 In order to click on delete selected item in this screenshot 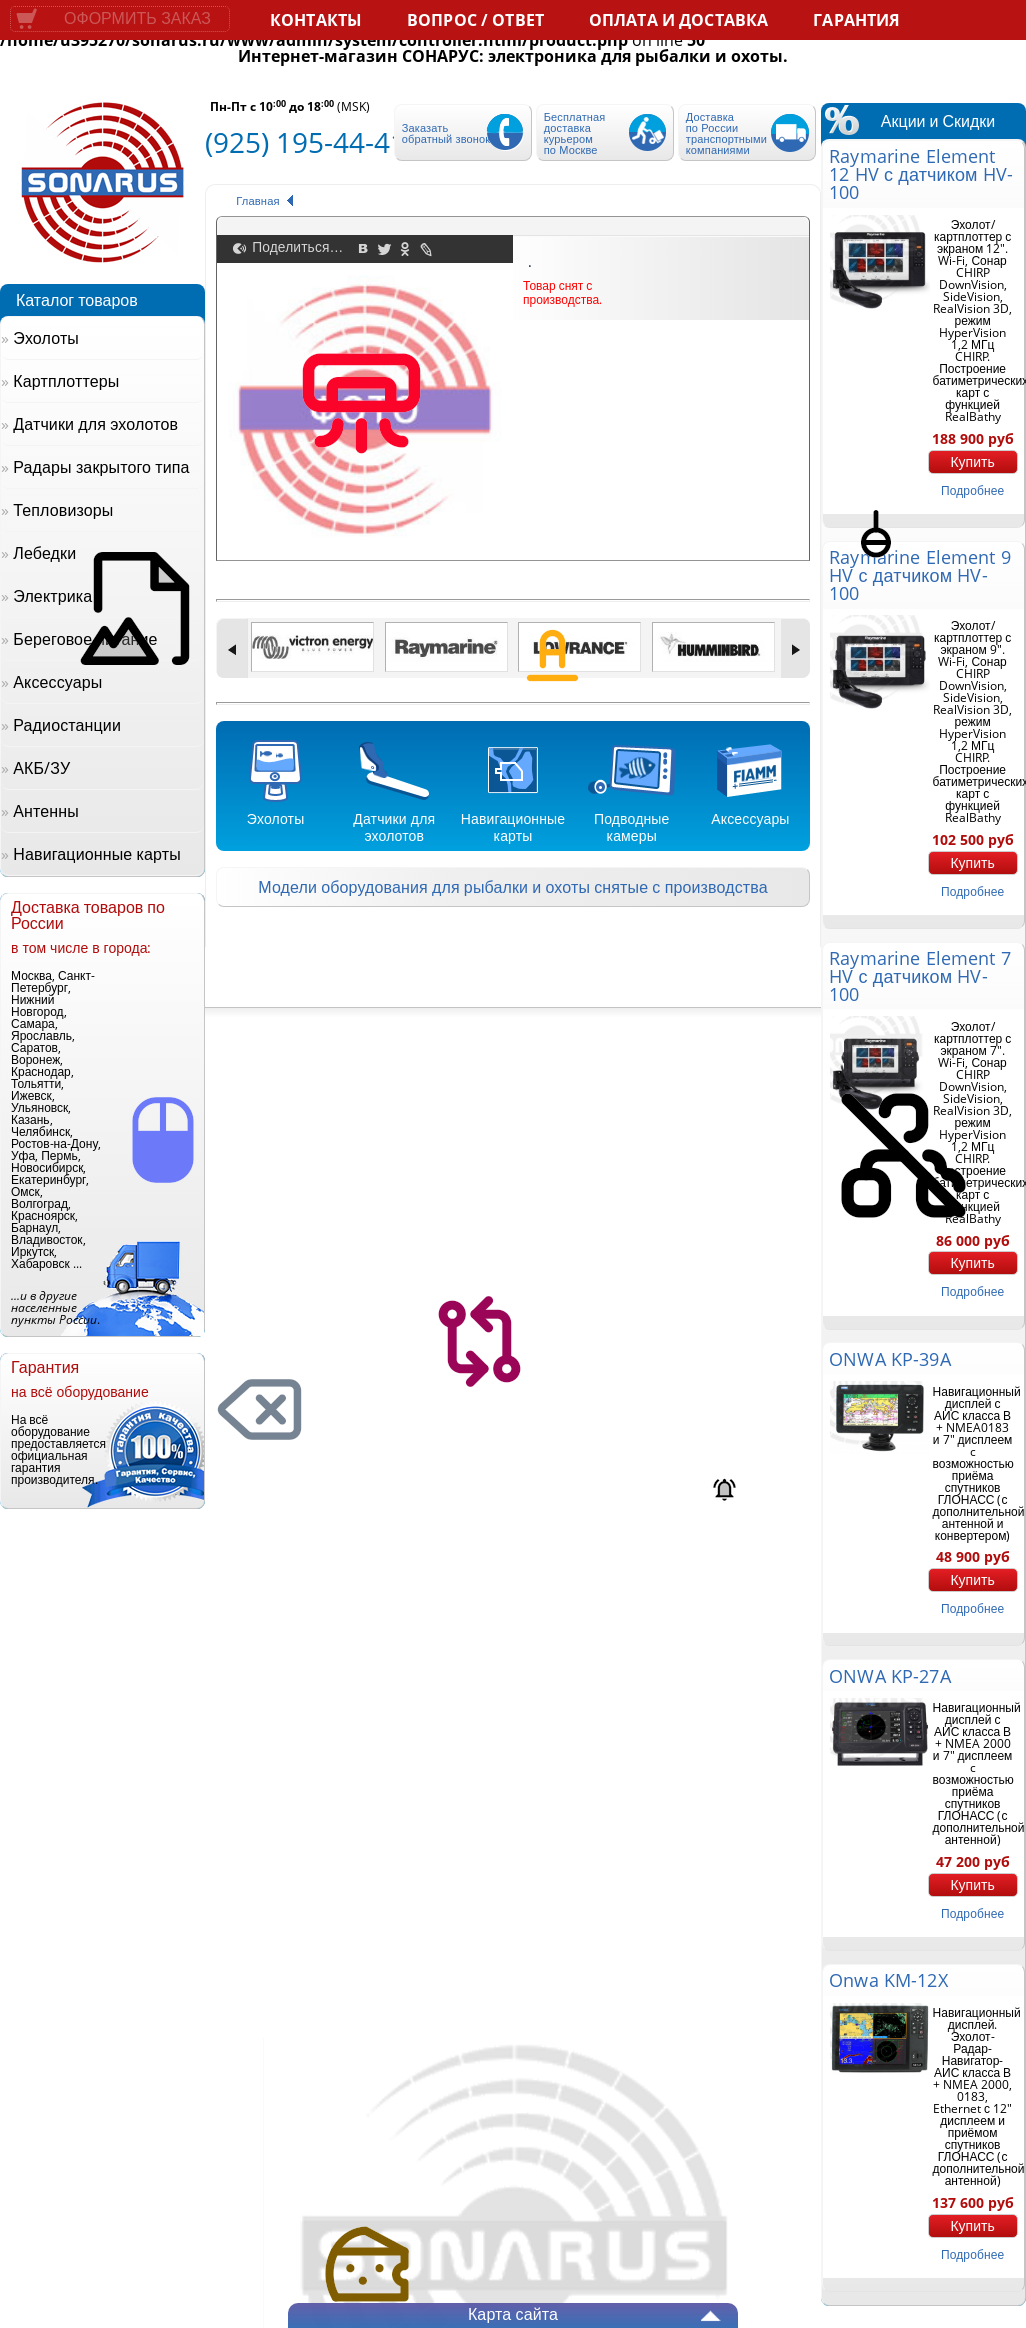, I will do `click(259, 1409)`.